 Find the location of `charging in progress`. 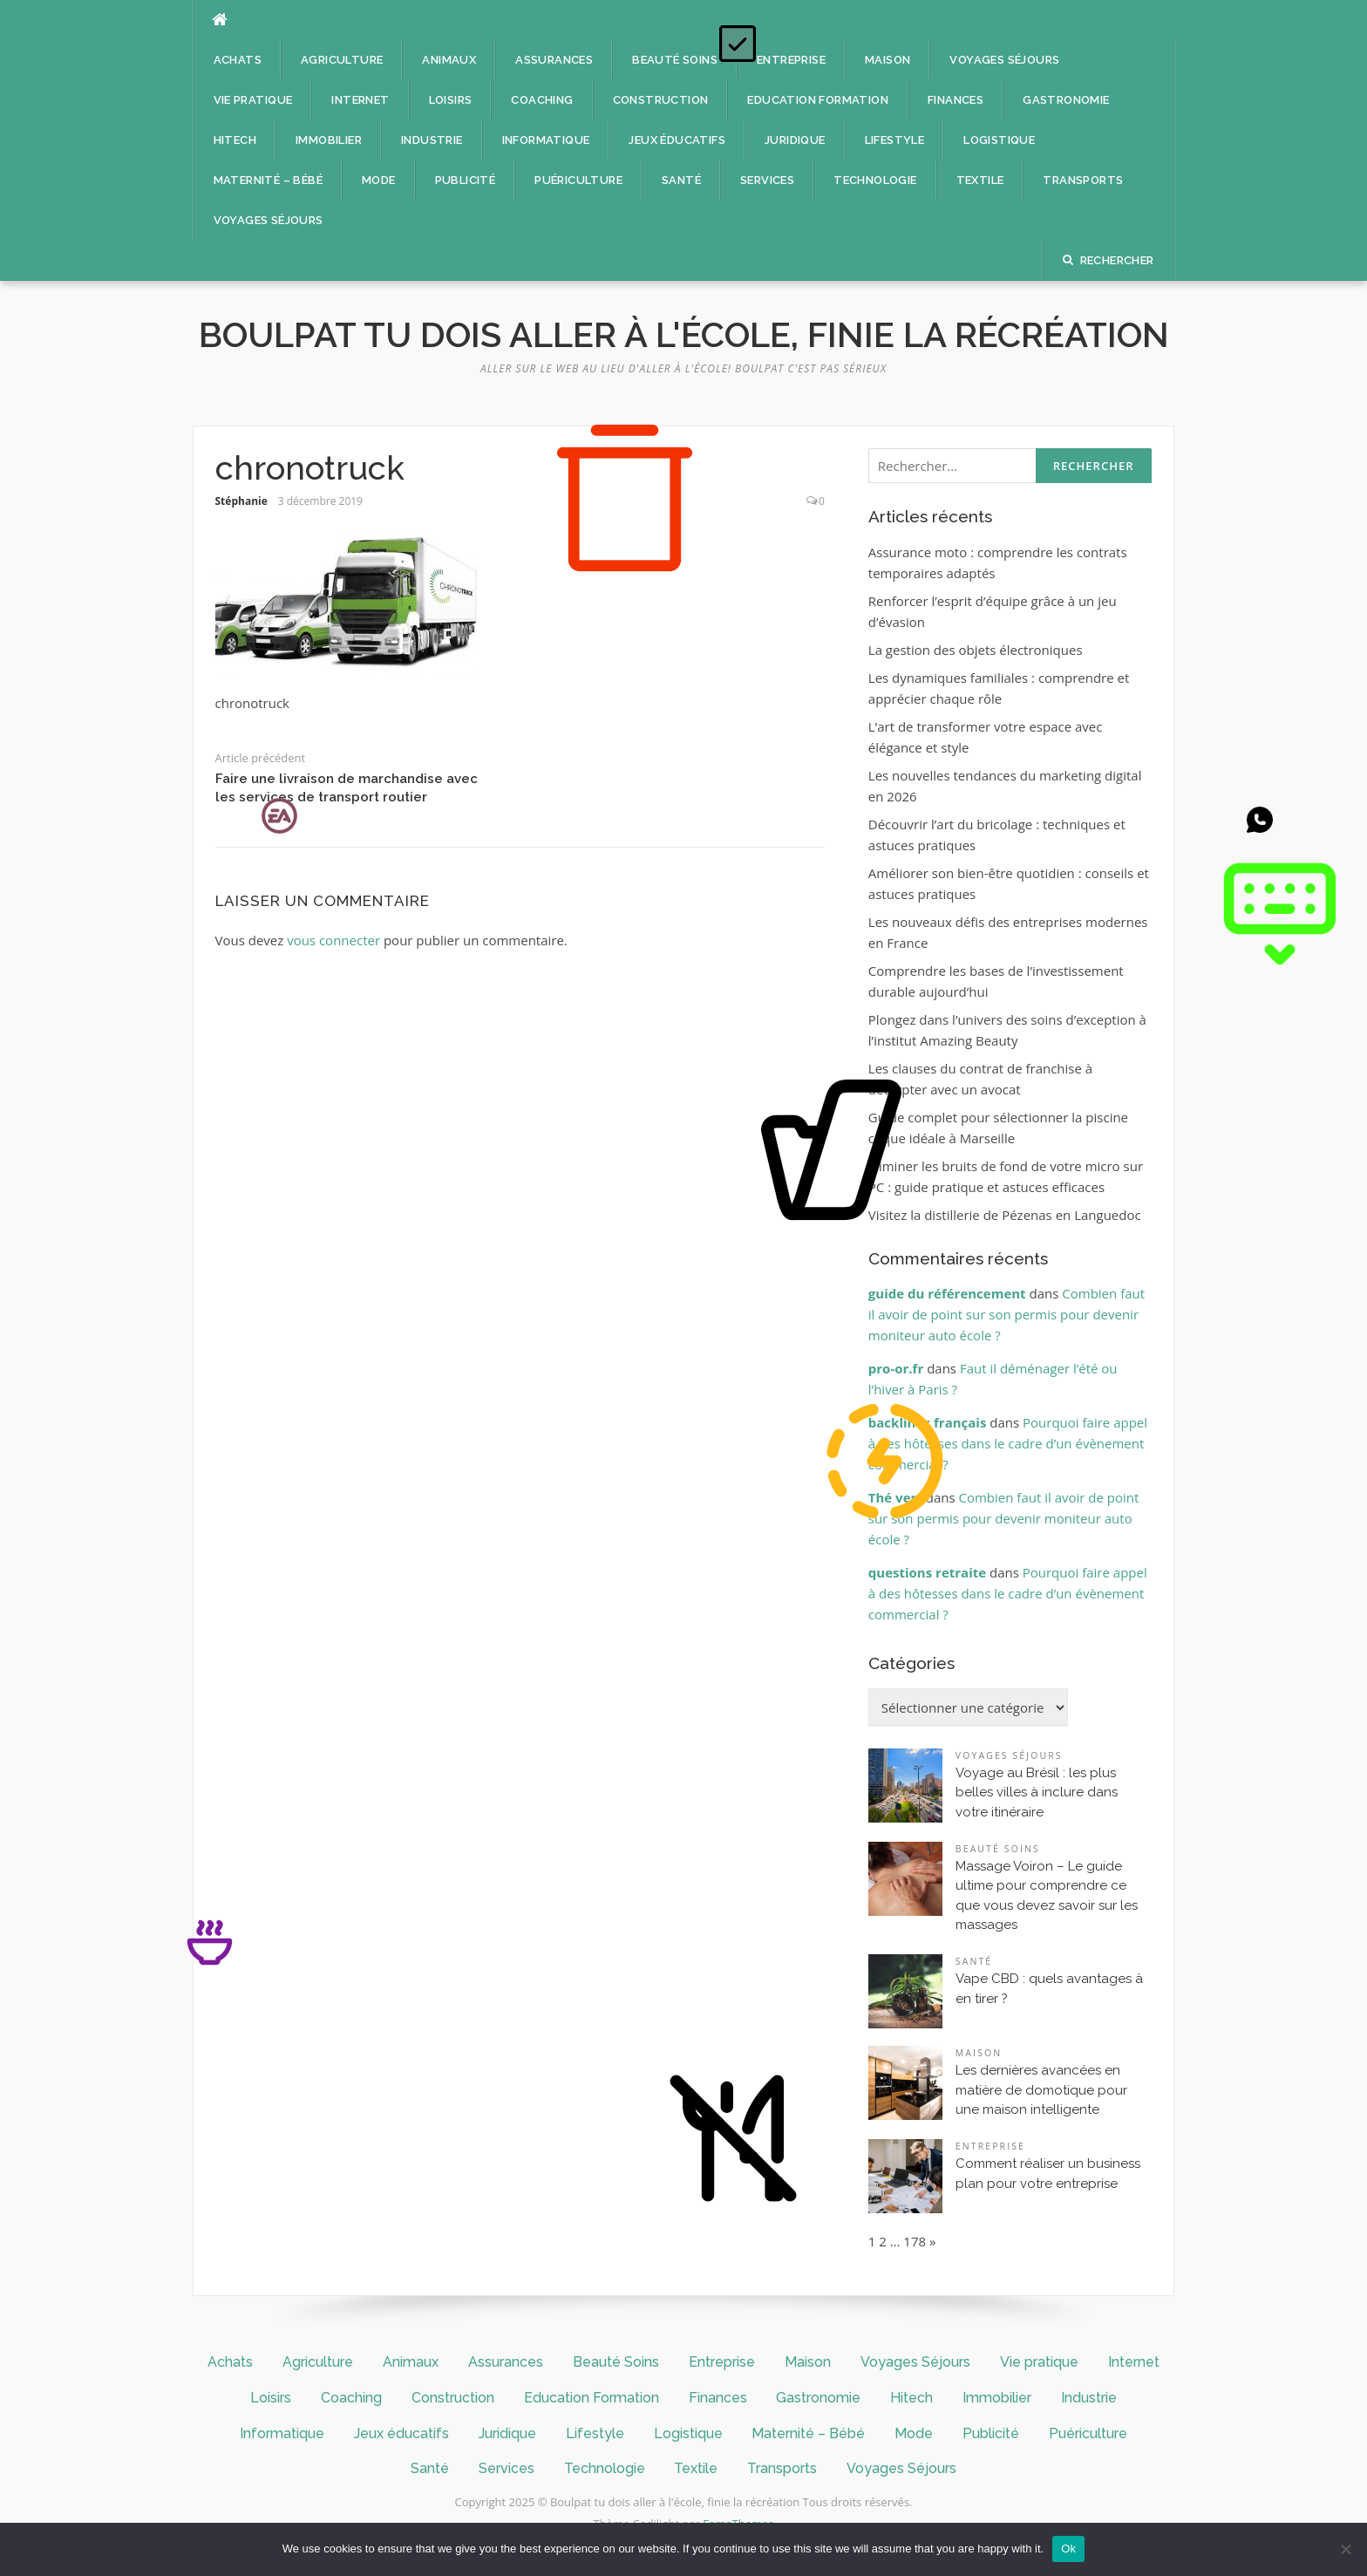

charging in progress is located at coordinates (884, 1461).